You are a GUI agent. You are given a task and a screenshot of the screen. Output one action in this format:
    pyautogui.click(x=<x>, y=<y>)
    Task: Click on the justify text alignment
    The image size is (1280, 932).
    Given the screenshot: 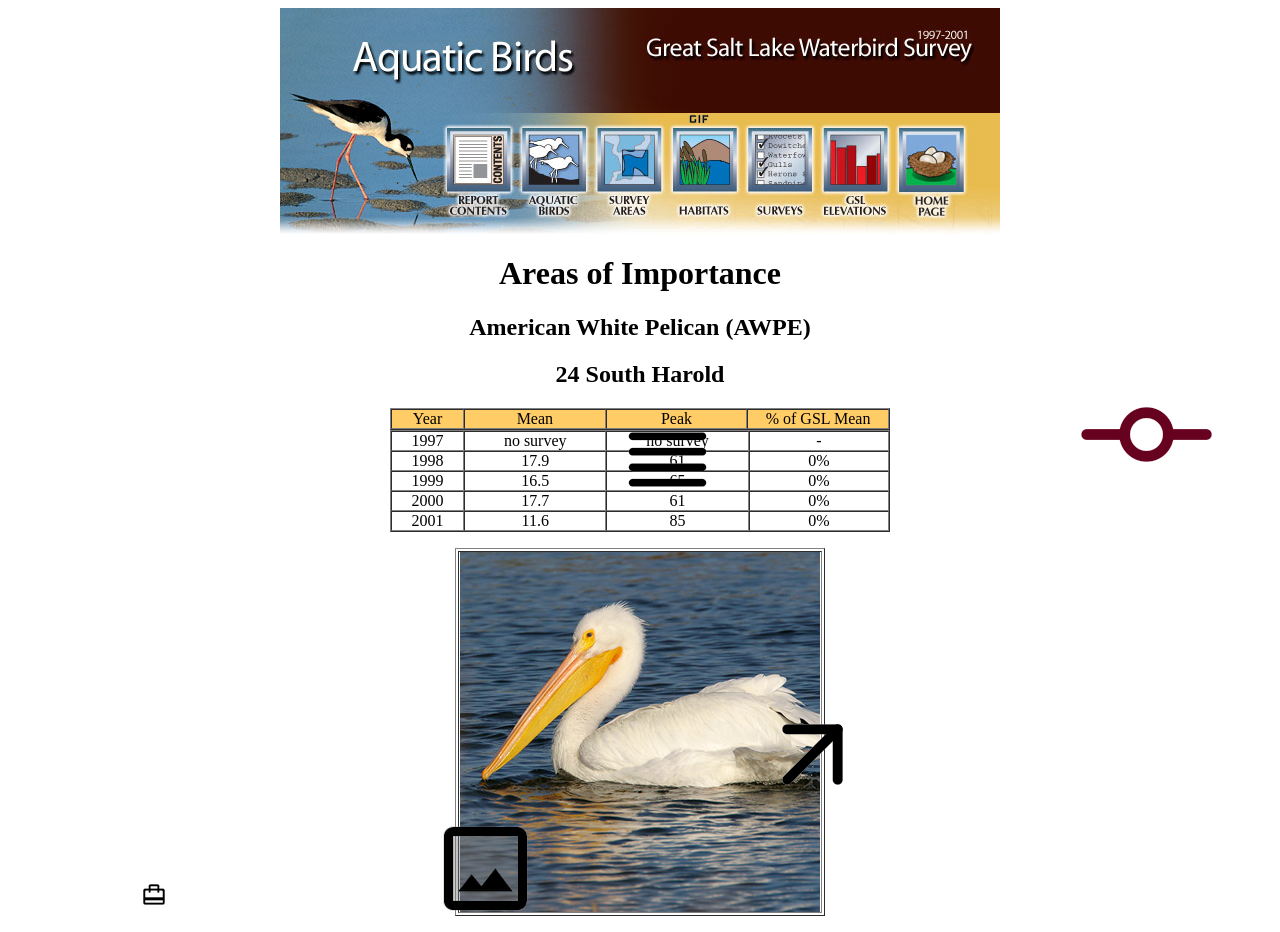 What is the action you would take?
    pyautogui.click(x=667, y=459)
    